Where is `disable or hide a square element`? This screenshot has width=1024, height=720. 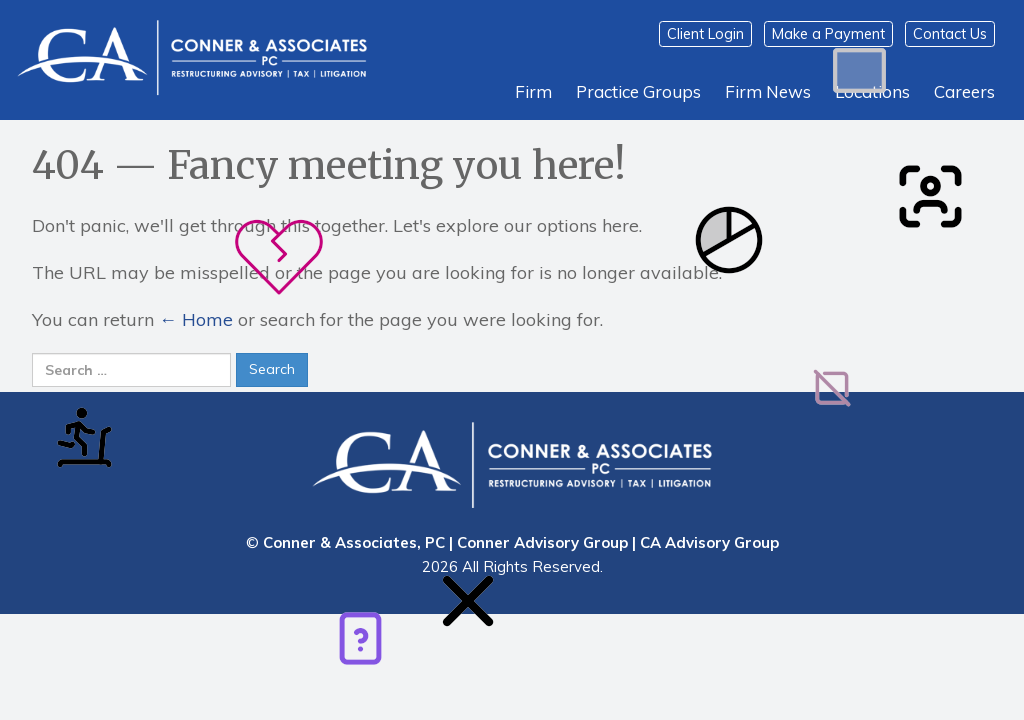 disable or hide a square element is located at coordinates (832, 388).